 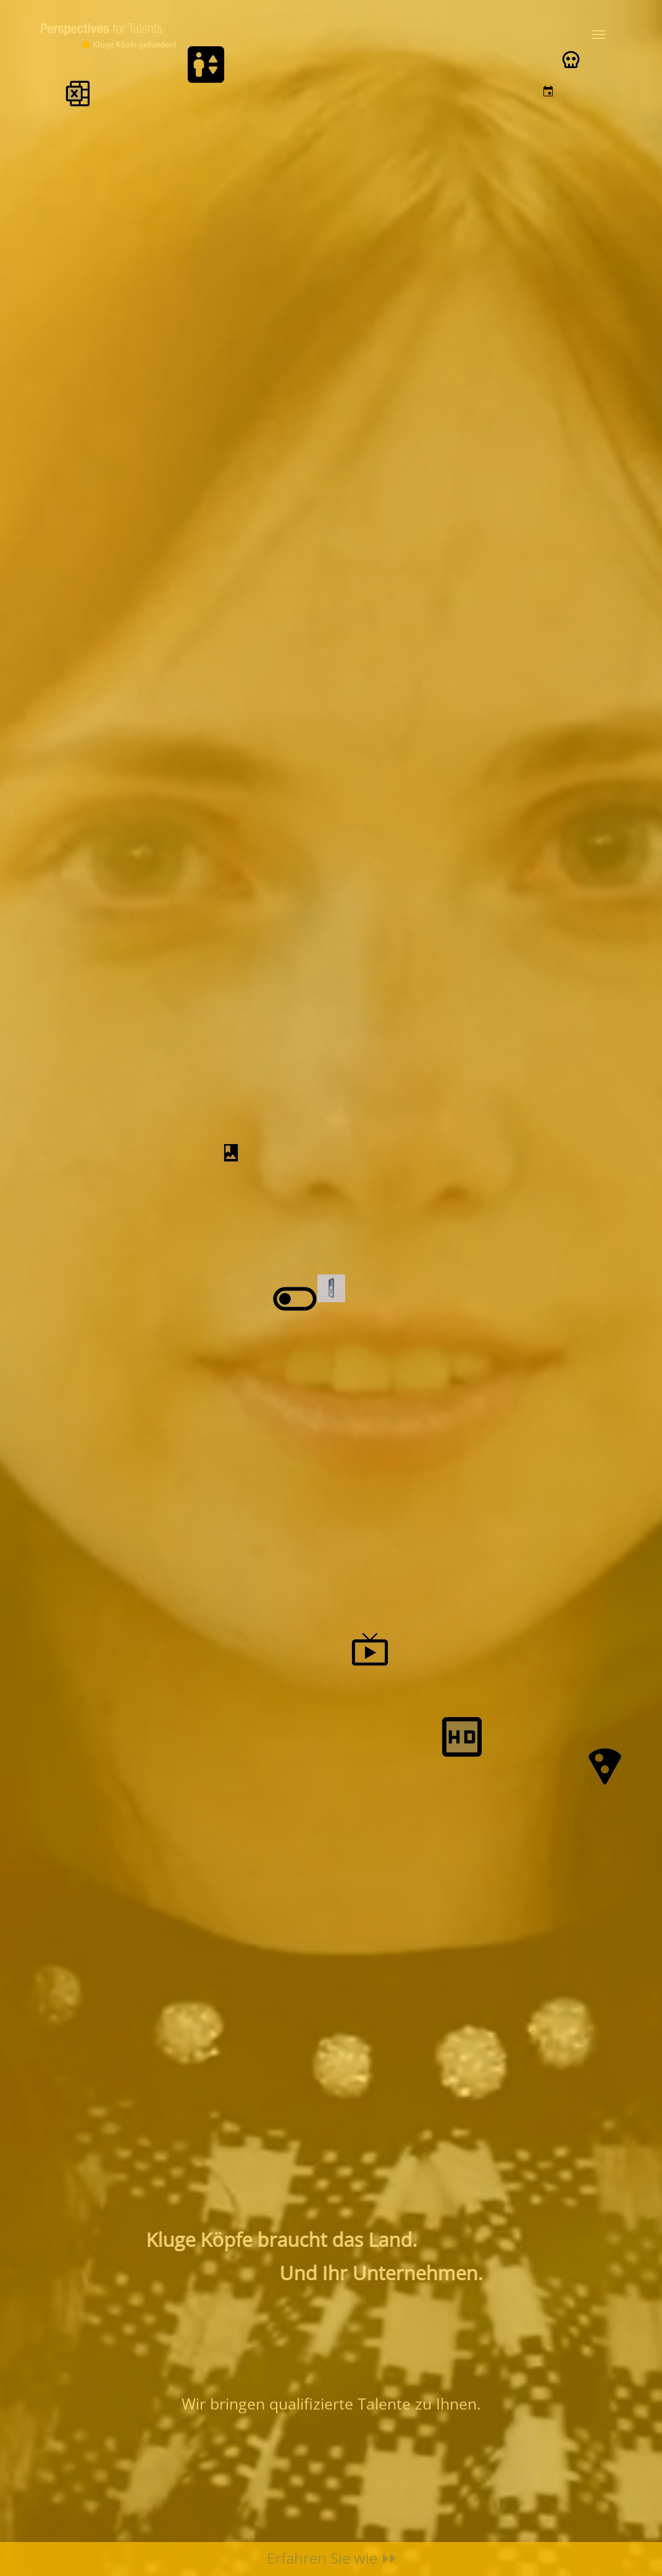 What do you see at coordinates (206, 64) in the screenshot?
I see `indicates elevator access nearby` at bounding box center [206, 64].